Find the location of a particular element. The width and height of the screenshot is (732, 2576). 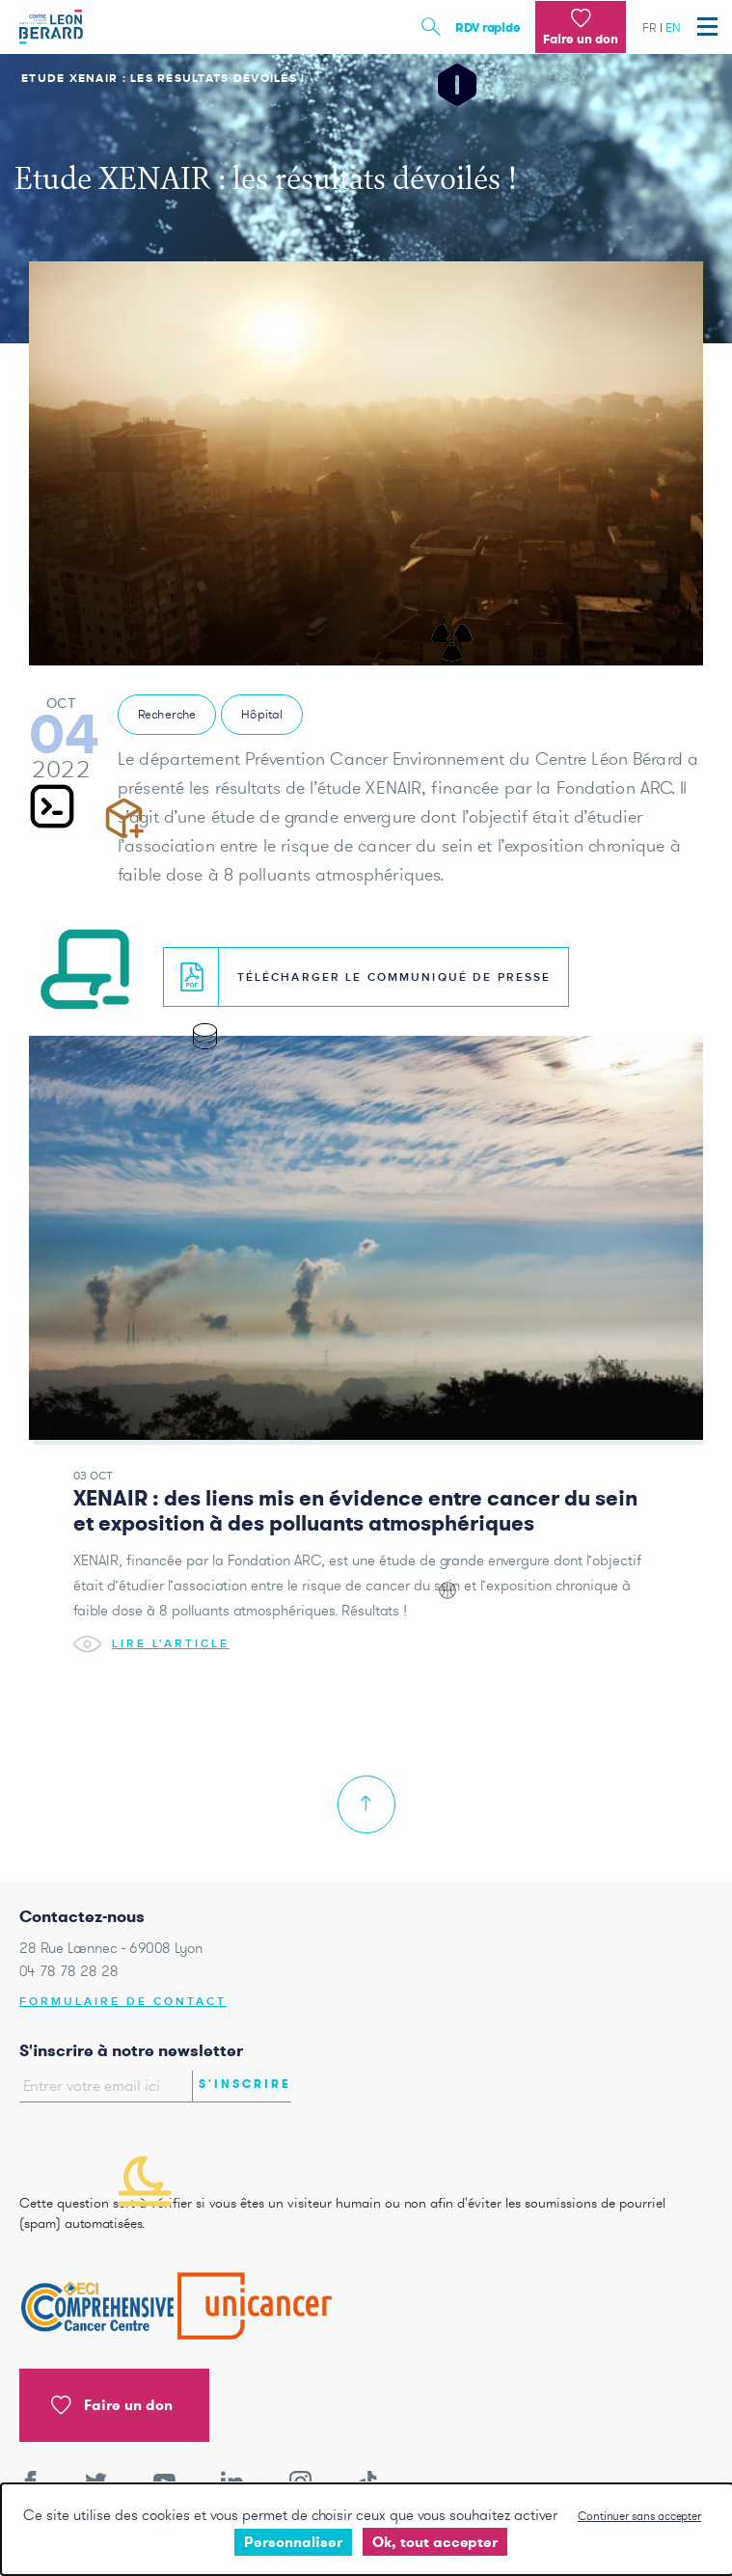

indicates radioactive or hazardous material warning is located at coordinates (451, 640).